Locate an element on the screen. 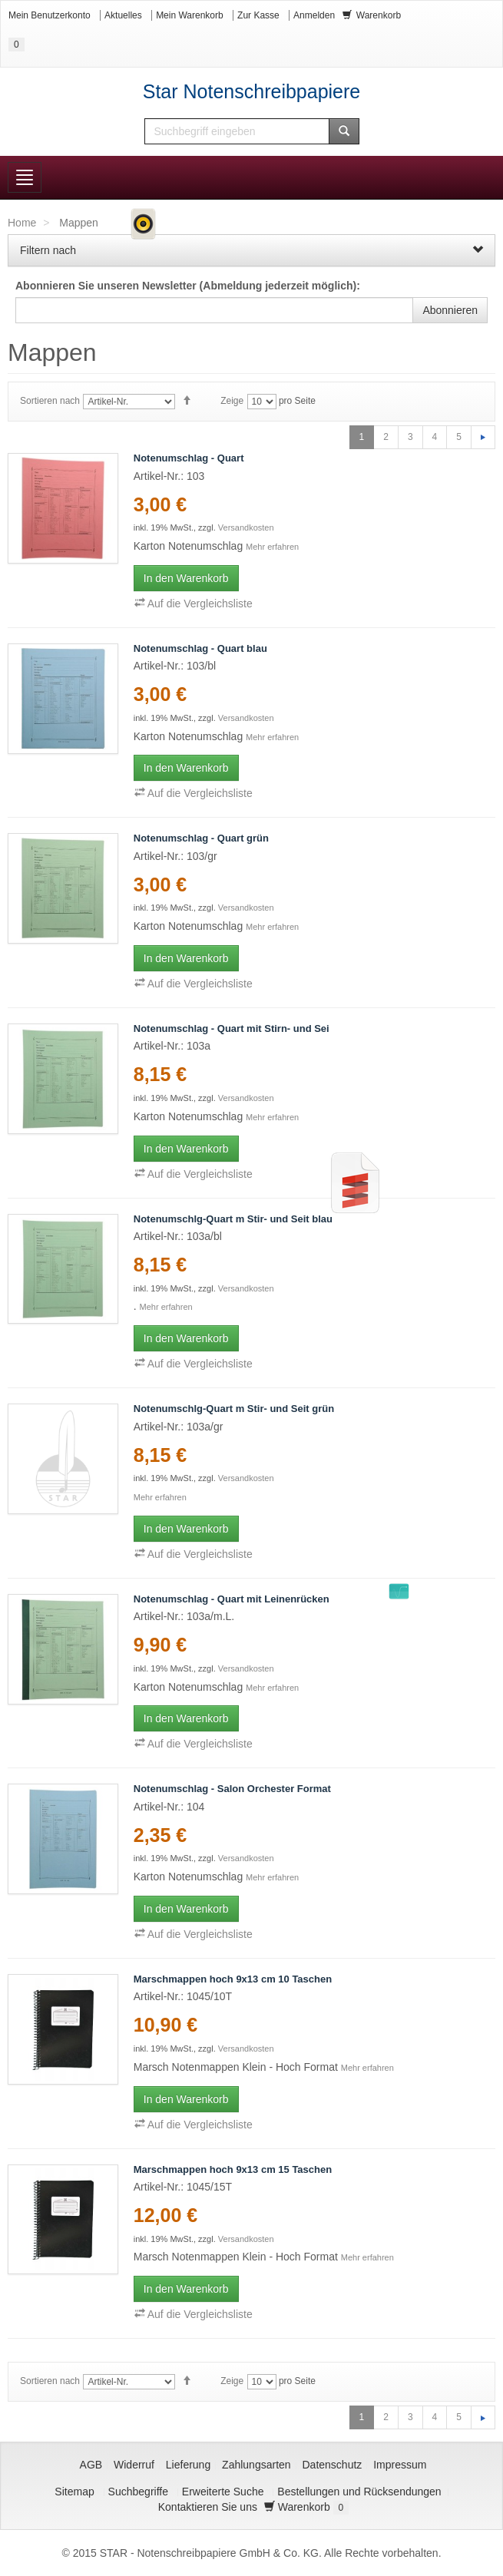 The height and width of the screenshot is (2576, 503). open Rhythmbox music player is located at coordinates (143, 223).